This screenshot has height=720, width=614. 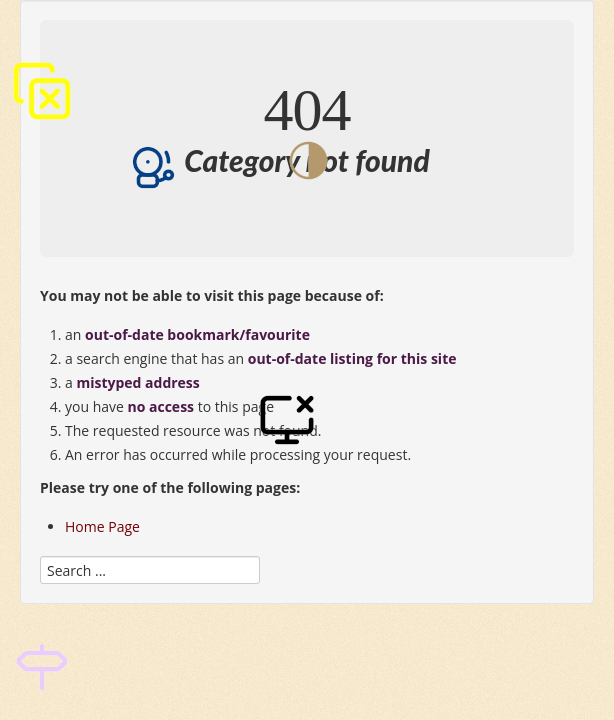 I want to click on cancel or clear clipboard content, so click(x=42, y=91).